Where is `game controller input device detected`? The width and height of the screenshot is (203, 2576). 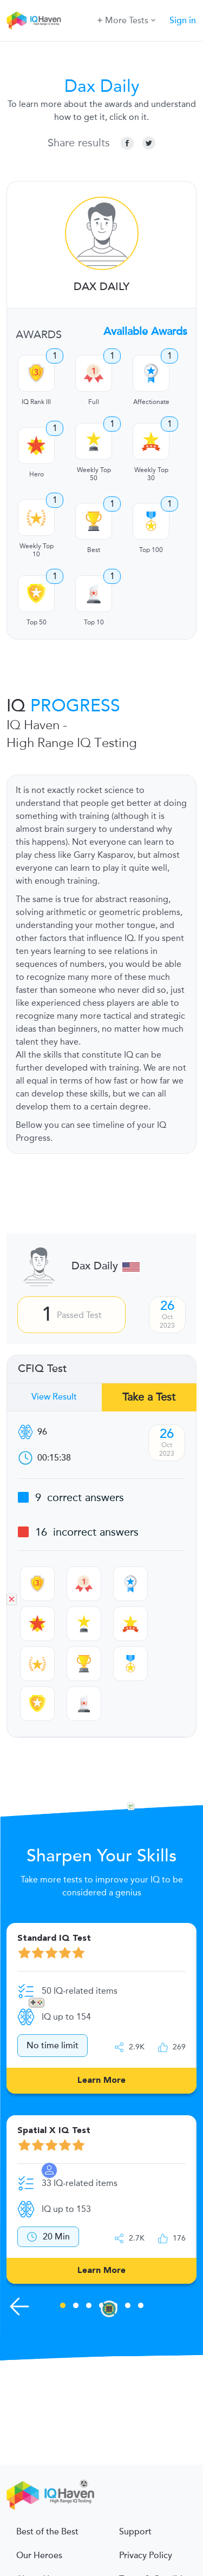 game controller input device detected is located at coordinates (36, 2002).